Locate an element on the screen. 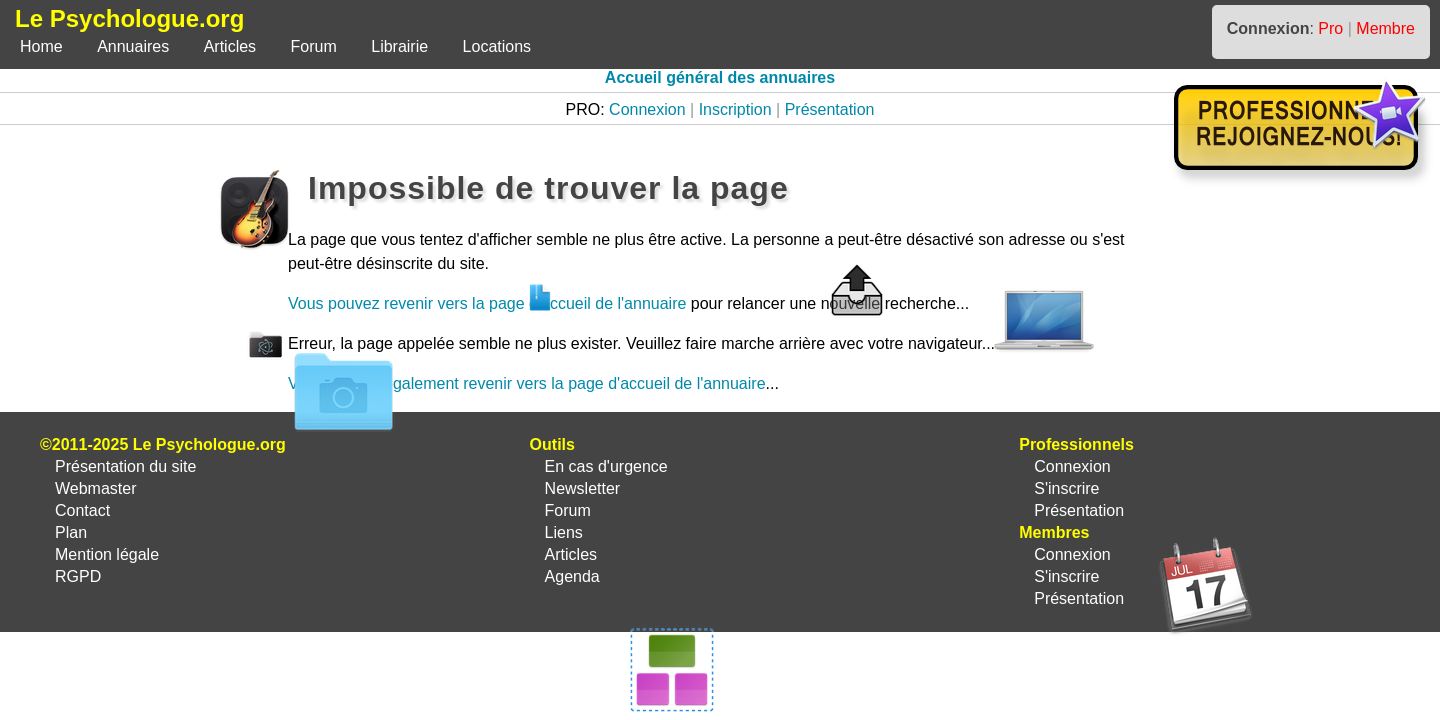 Image resolution: width=1440 pixels, height=720 pixels. access calendar preferences or settings is located at coordinates (1206, 587).